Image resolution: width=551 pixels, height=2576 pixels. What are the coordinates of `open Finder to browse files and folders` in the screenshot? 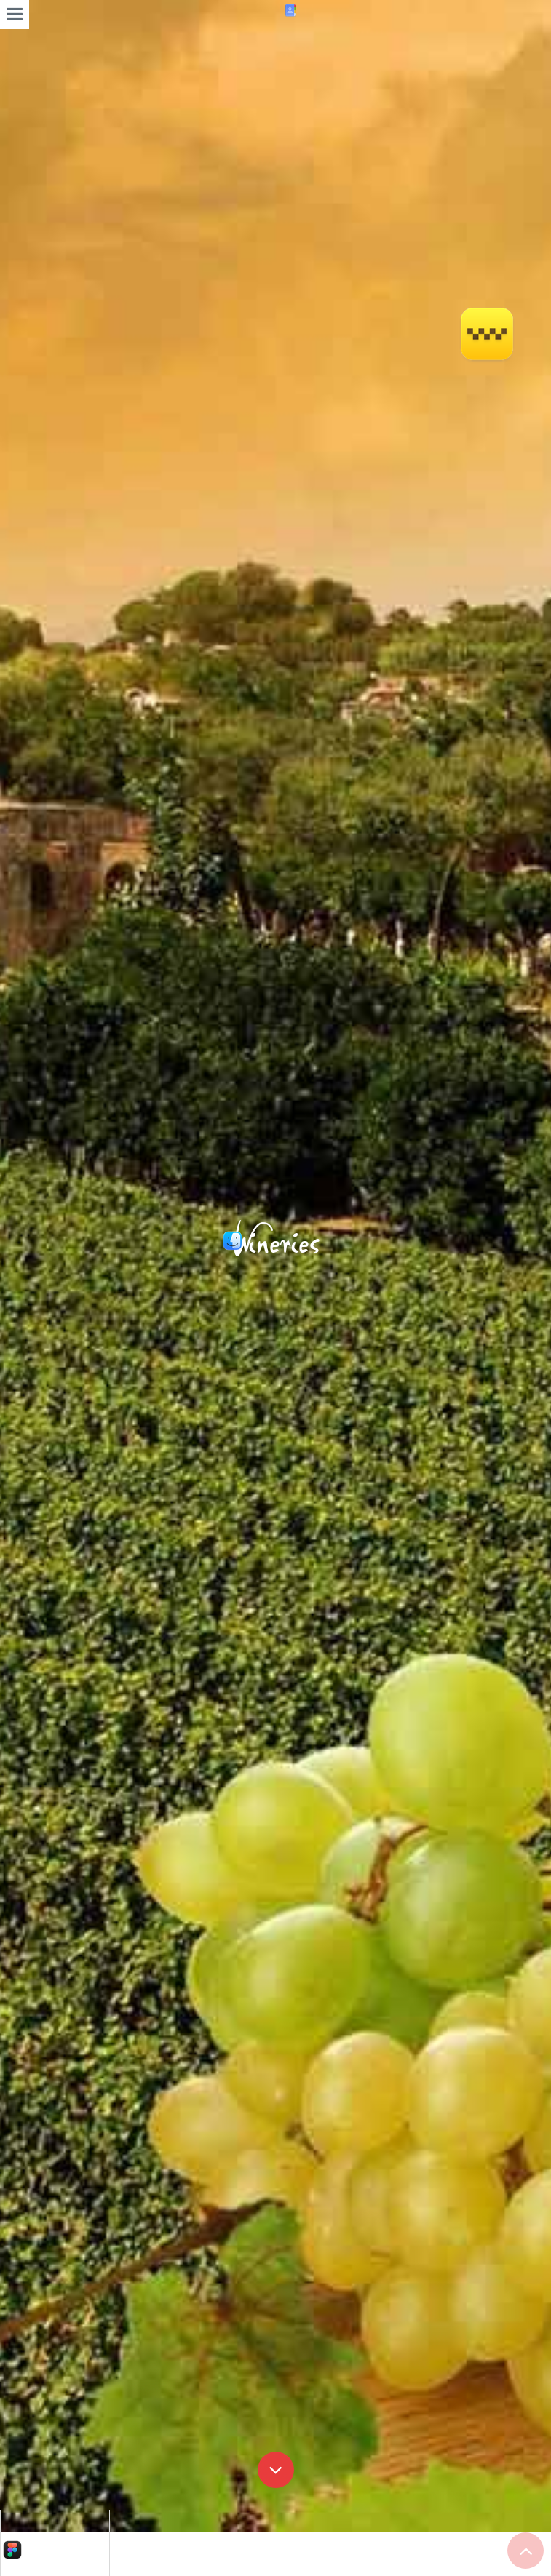 It's located at (232, 1240).